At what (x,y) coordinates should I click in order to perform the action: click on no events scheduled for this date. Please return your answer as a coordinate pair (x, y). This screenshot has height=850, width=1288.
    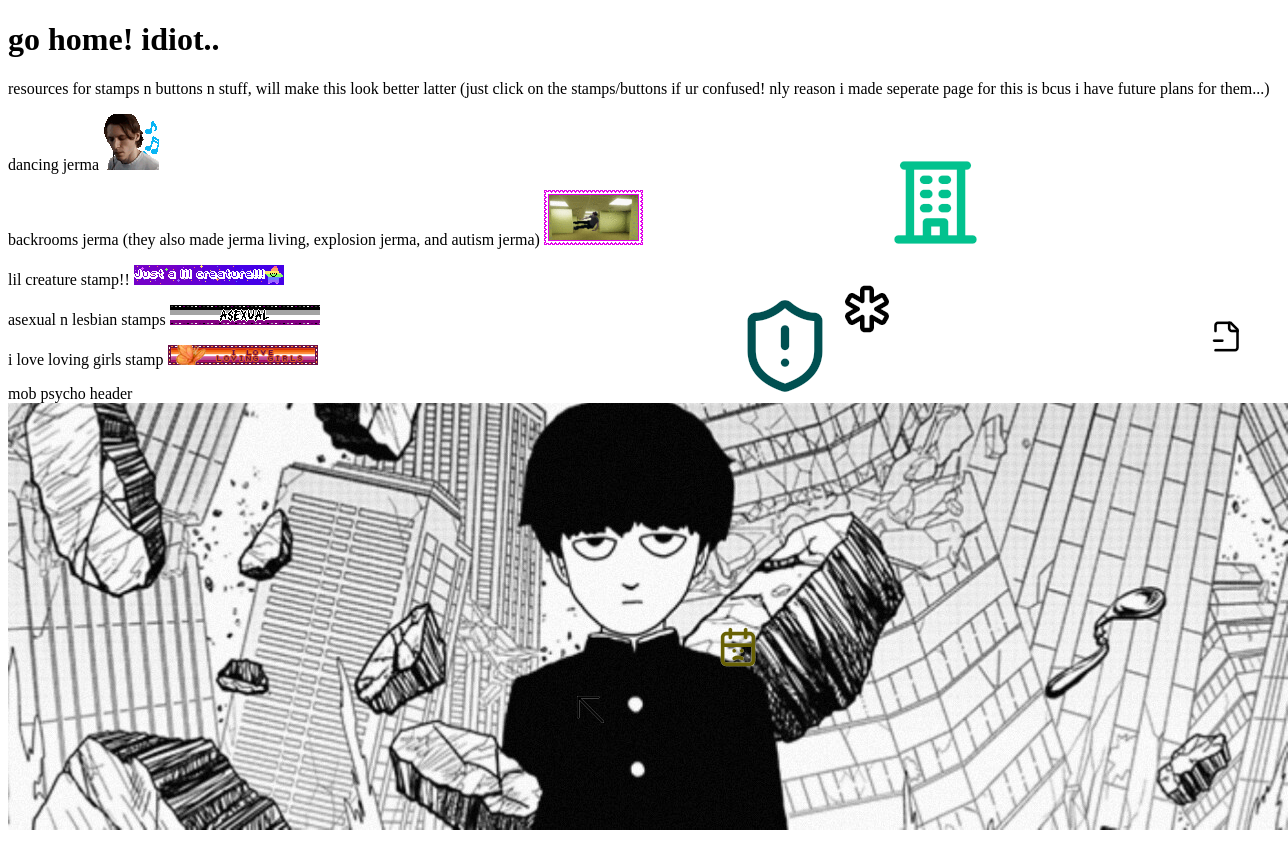
    Looking at the image, I should click on (738, 647).